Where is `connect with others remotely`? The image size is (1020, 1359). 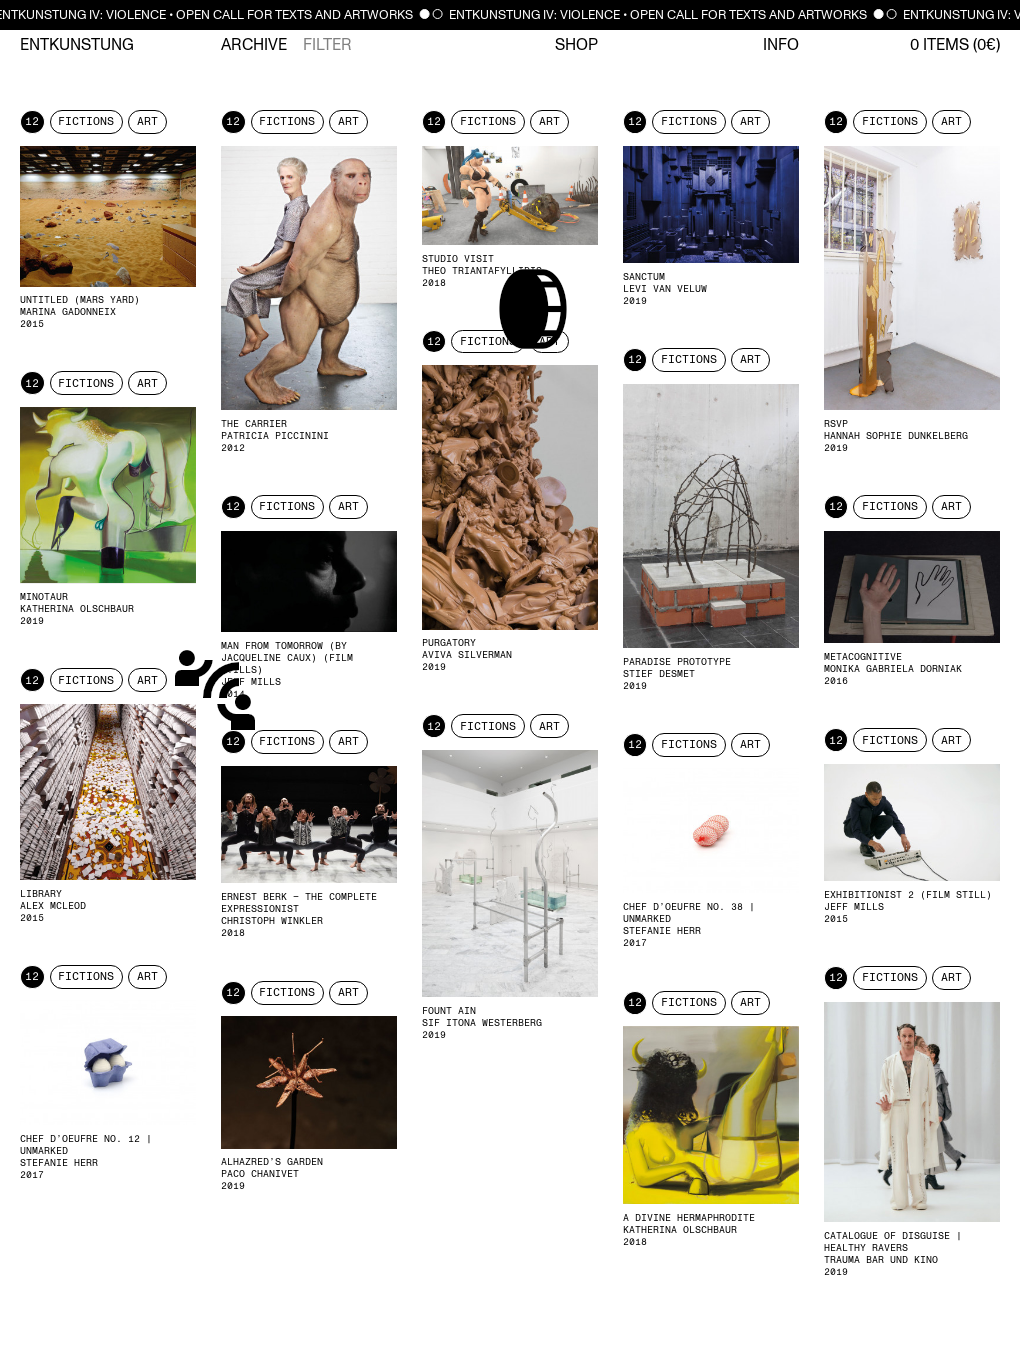 connect with others remotely is located at coordinates (215, 690).